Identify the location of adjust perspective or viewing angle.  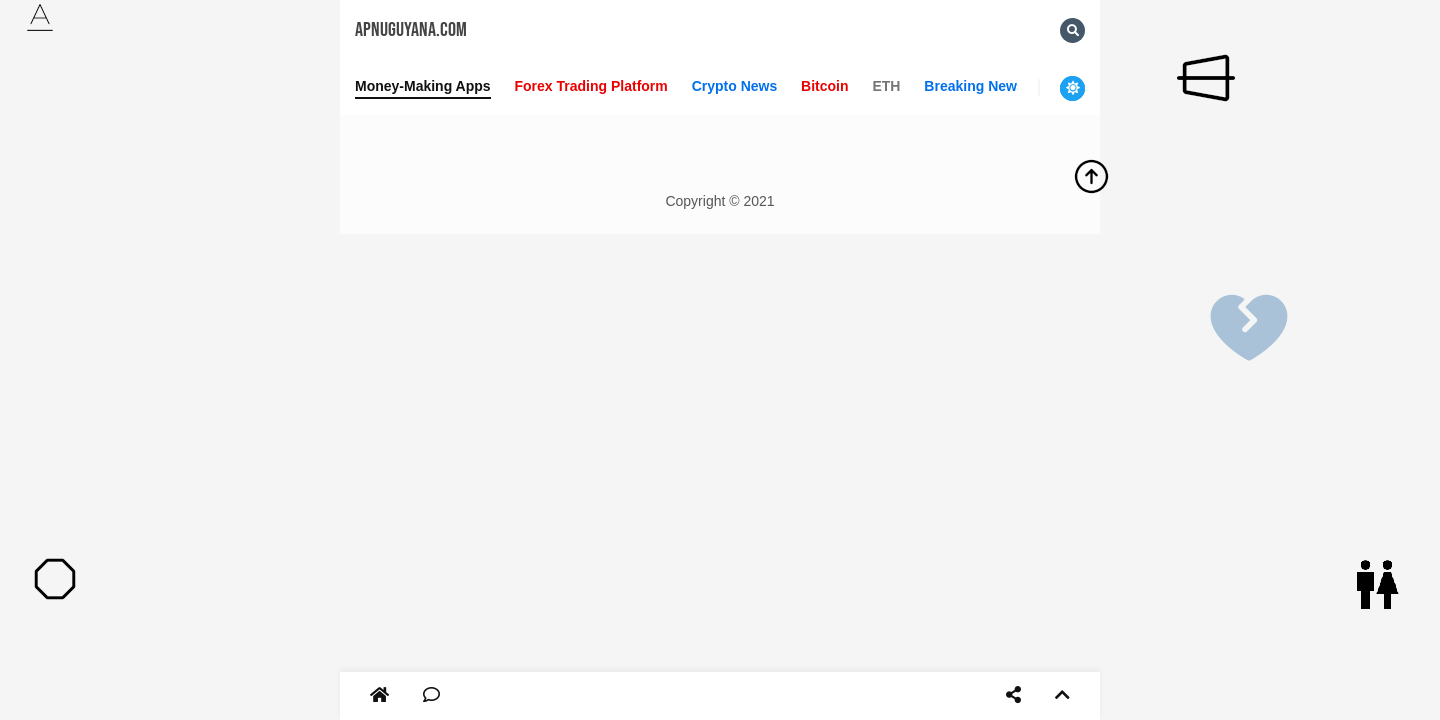
(1206, 78).